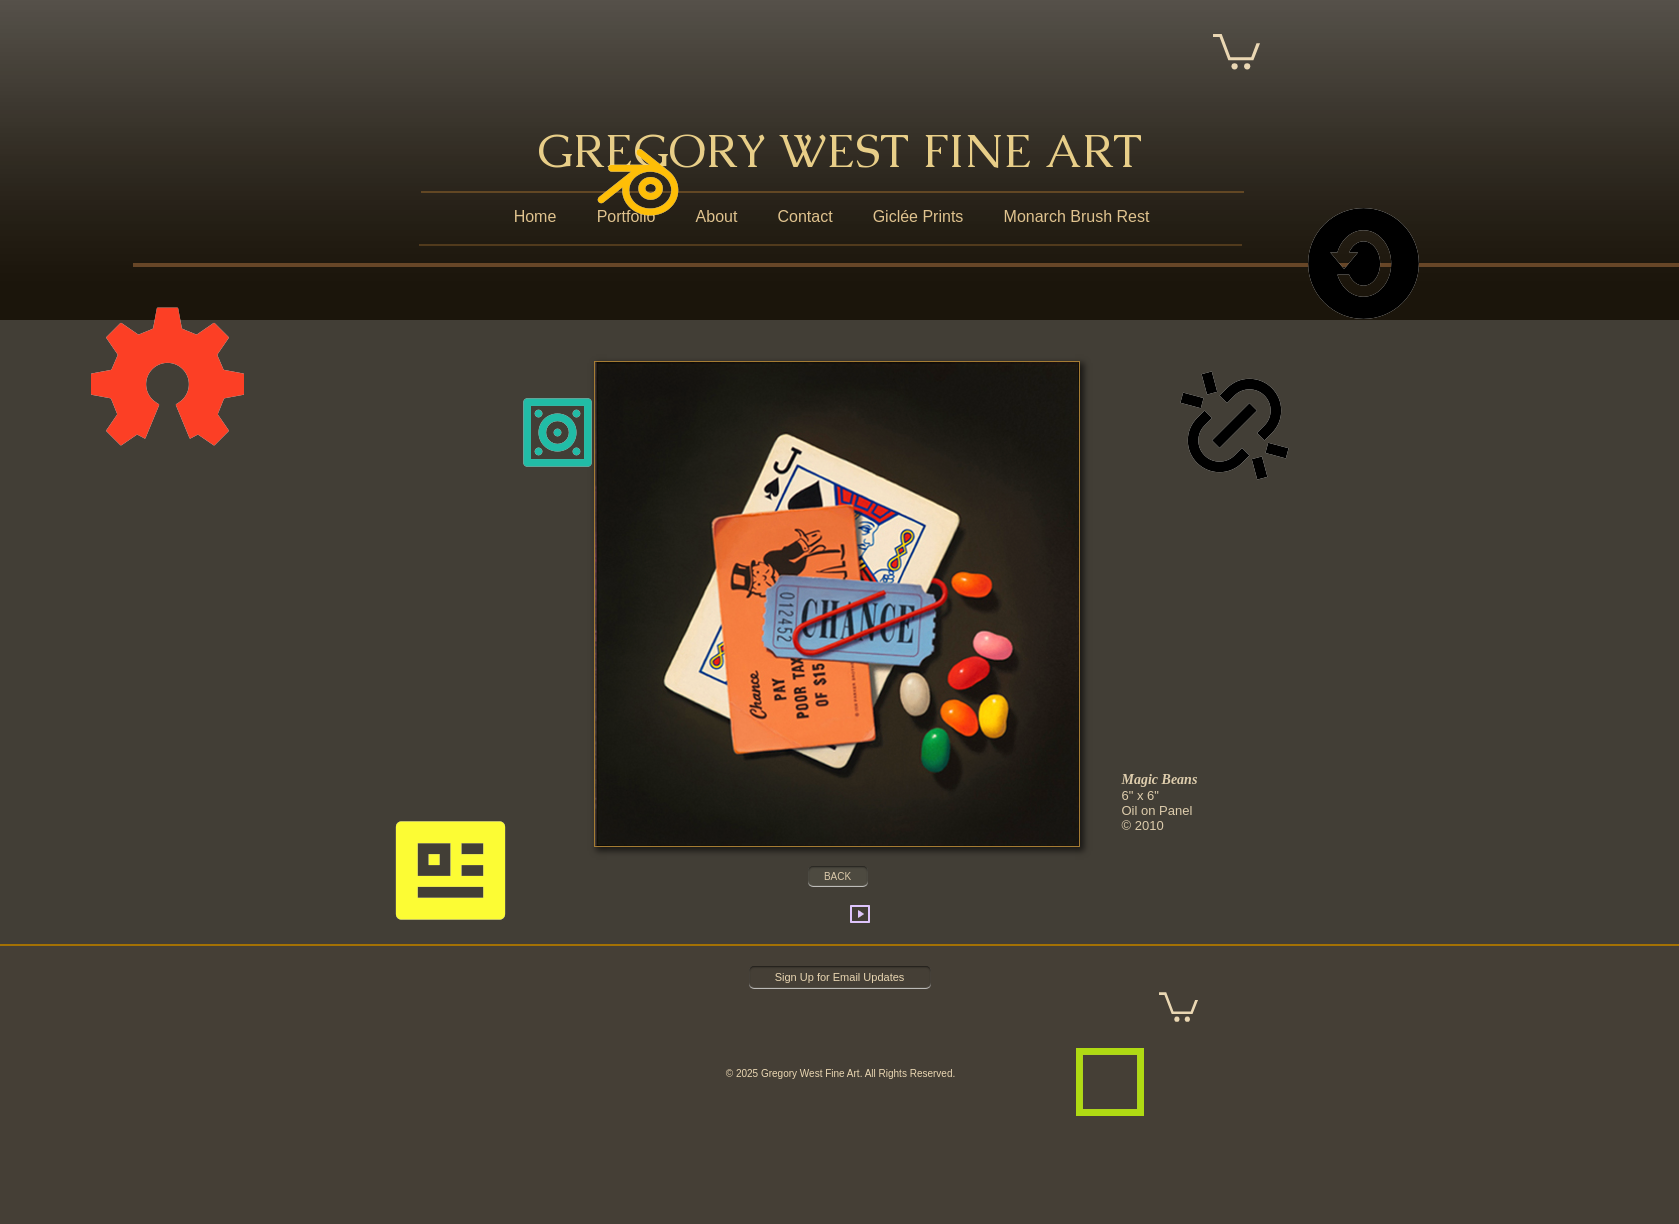 The image size is (1679, 1224). I want to click on play a video or movie, so click(860, 914).